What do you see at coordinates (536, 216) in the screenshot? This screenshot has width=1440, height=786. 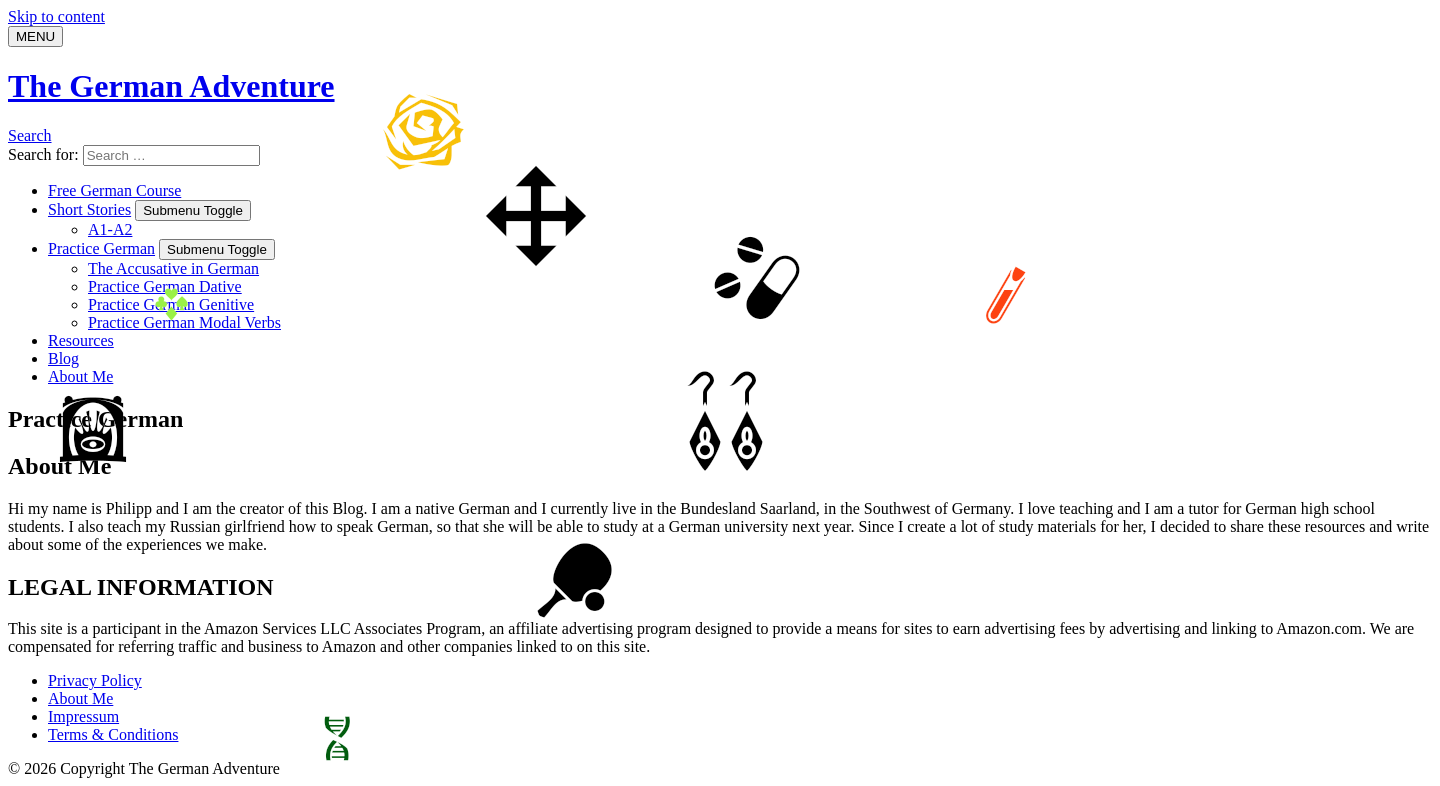 I see `move or reposition an element` at bounding box center [536, 216].